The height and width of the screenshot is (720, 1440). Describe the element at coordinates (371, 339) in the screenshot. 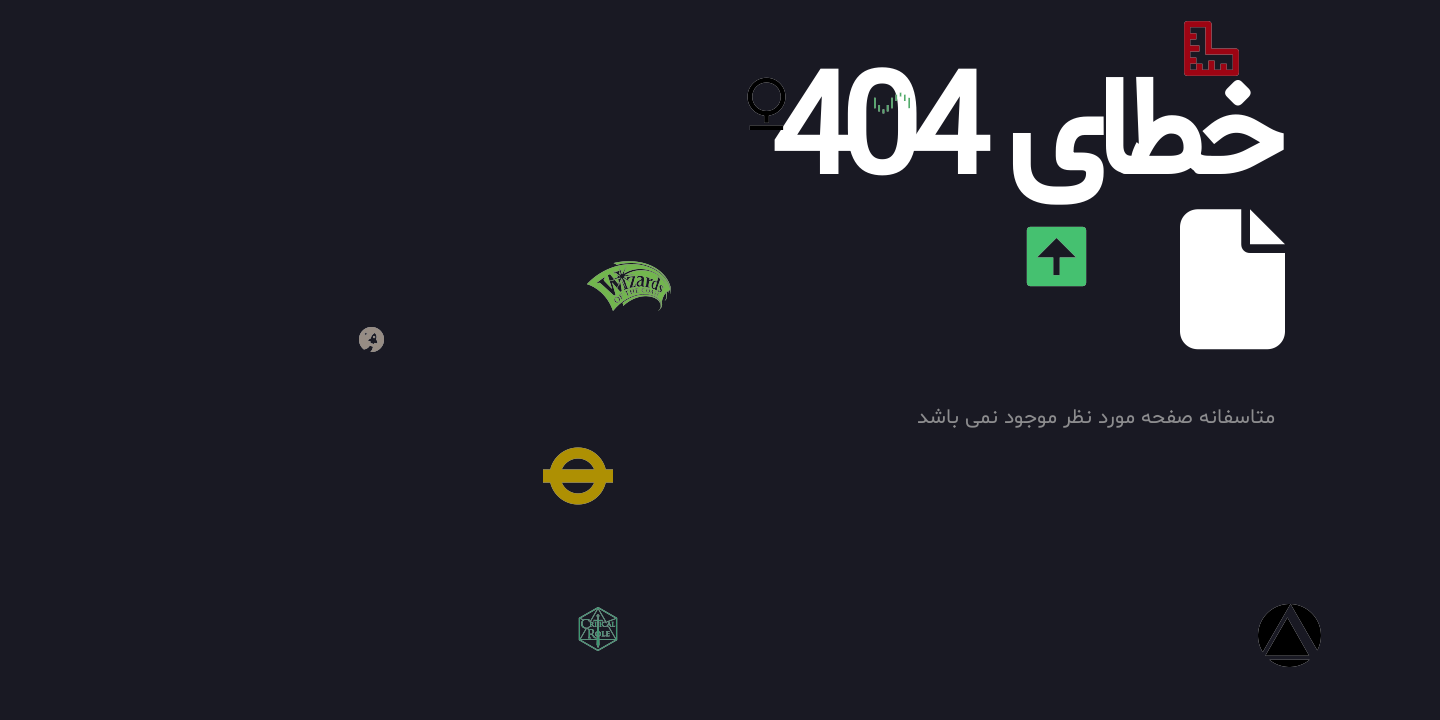

I see `starship cross-shell prompt branding` at that location.